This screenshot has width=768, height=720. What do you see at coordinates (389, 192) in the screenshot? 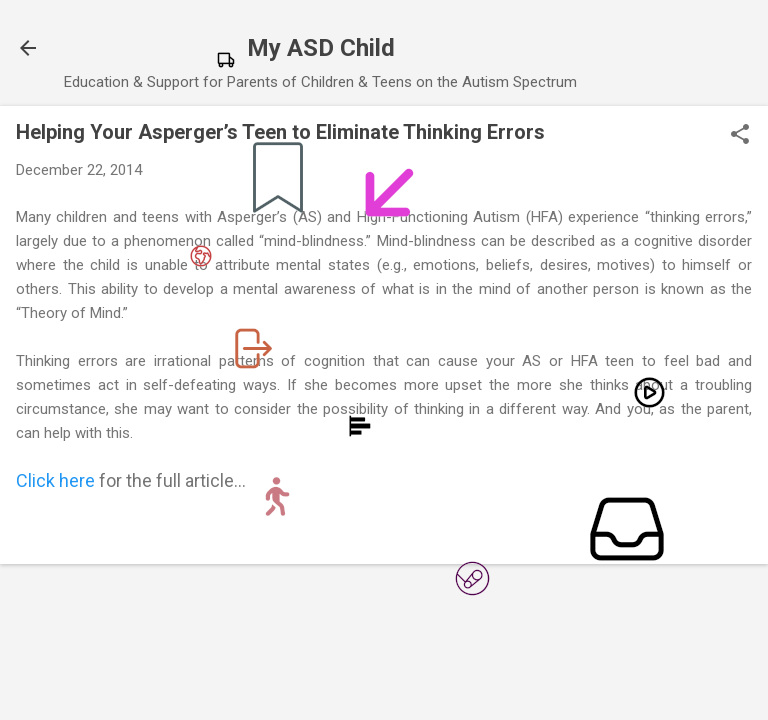
I see `navigate to previous or lower-left content` at bounding box center [389, 192].